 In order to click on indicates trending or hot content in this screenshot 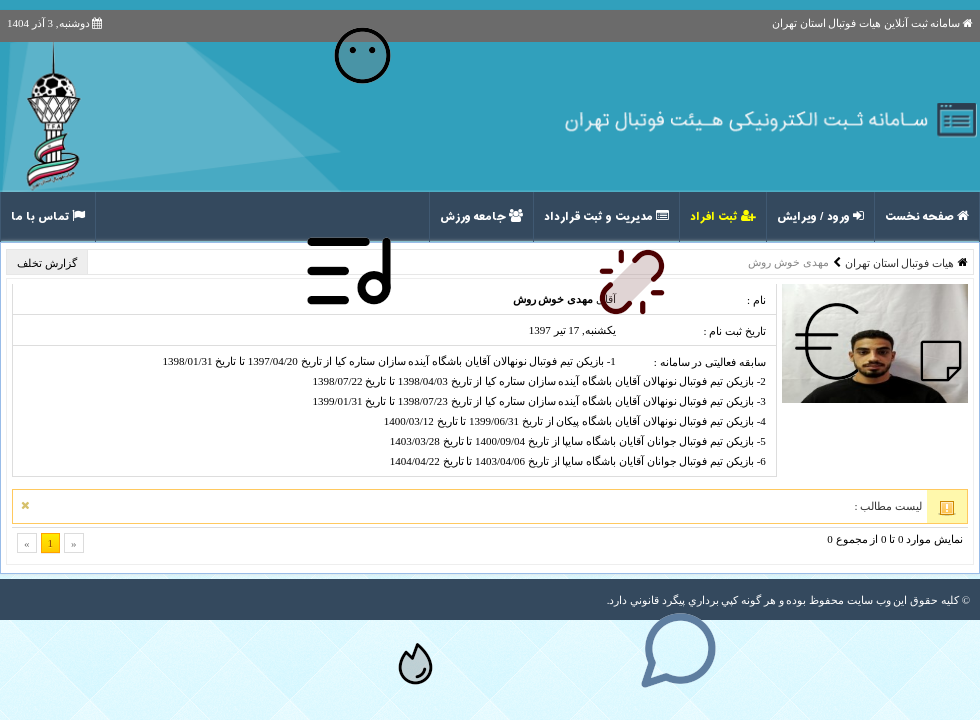, I will do `click(415, 664)`.